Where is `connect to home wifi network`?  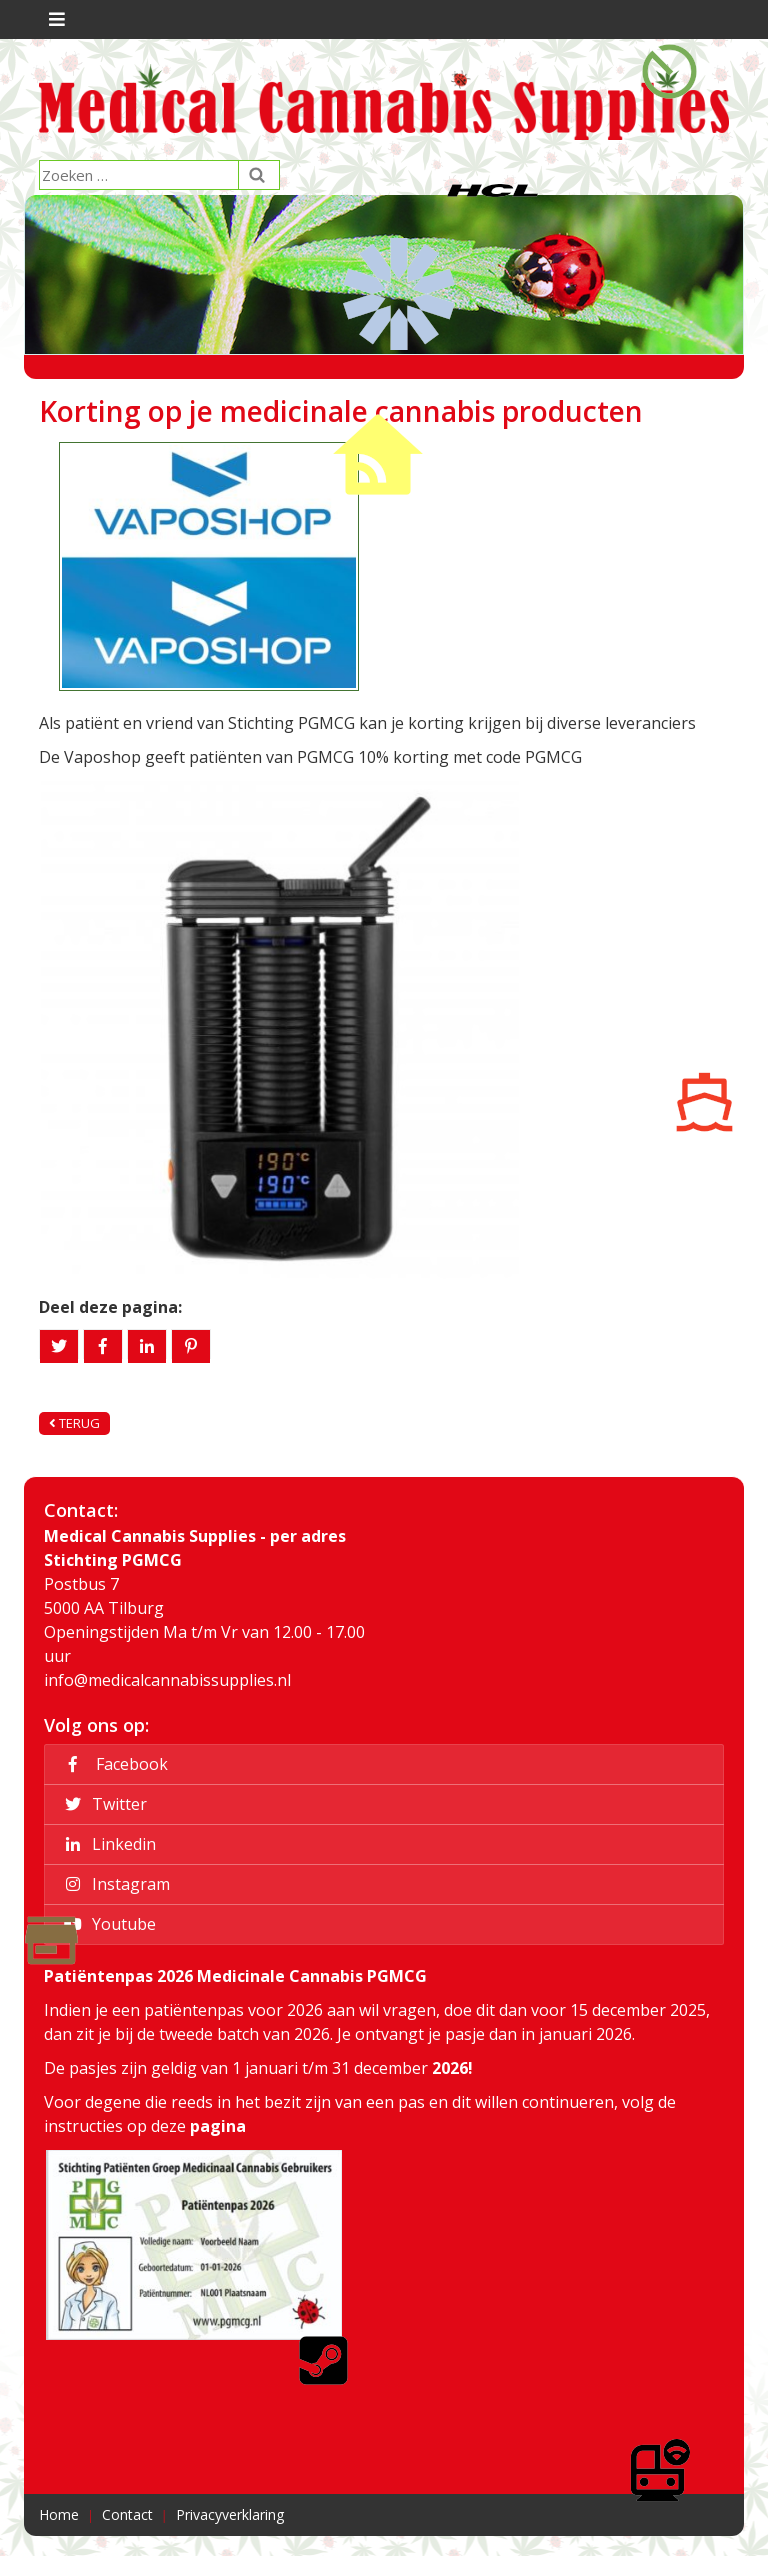 connect to home wifi network is located at coordinates (378, 458).